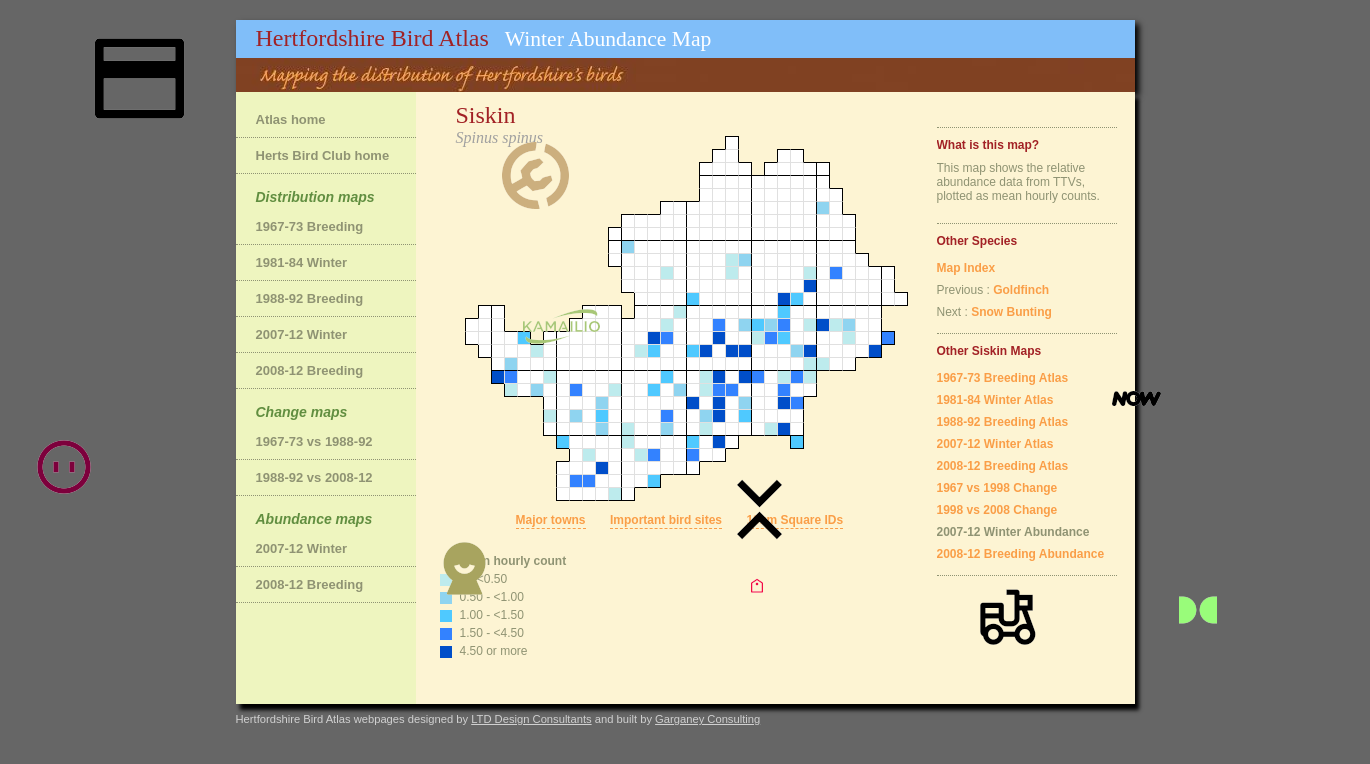 The image size is (1370, 764). Describe the element at coordinates (759, 509) in the screenshot. I see `collapse or contract content vertically` at that location.